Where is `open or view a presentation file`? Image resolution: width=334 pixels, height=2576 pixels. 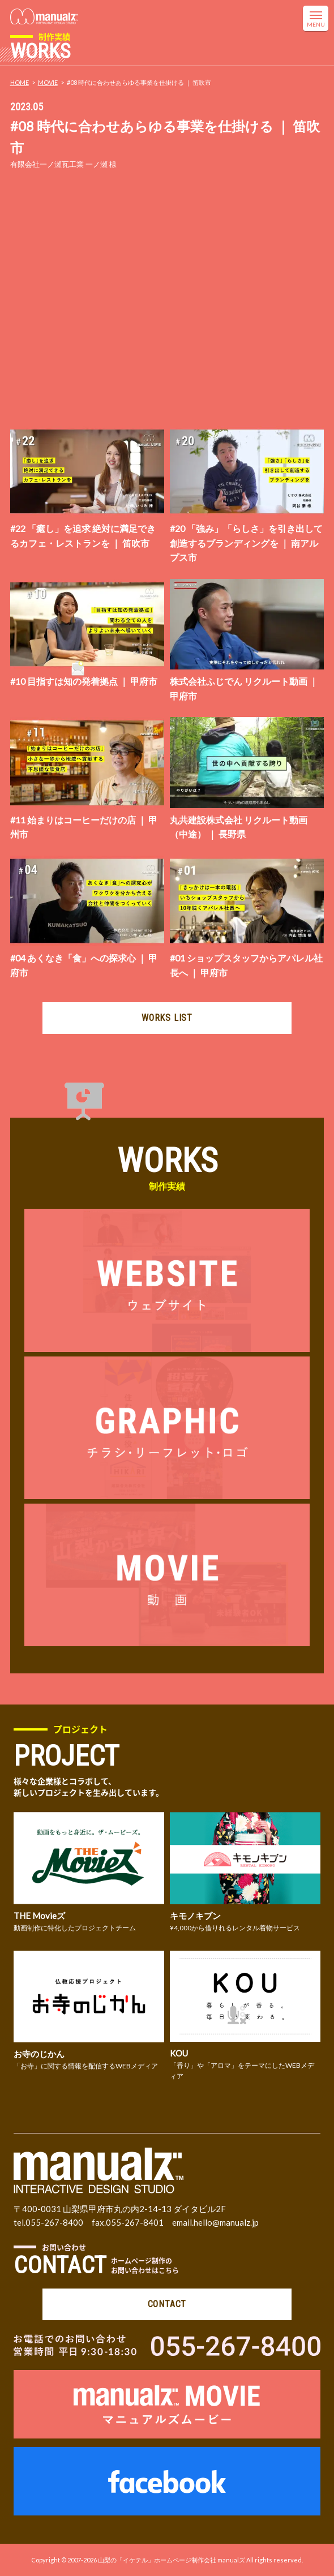
open or view a presentation file is located at coordinates (84, 1100).